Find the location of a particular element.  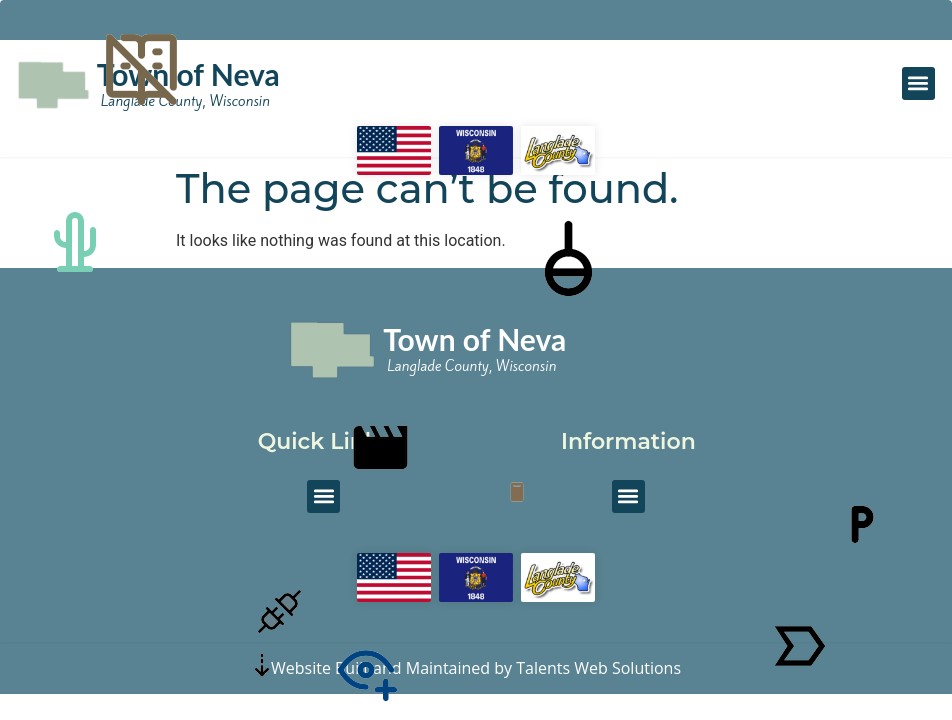

add to watchlist is located at coordinates (366, 670).